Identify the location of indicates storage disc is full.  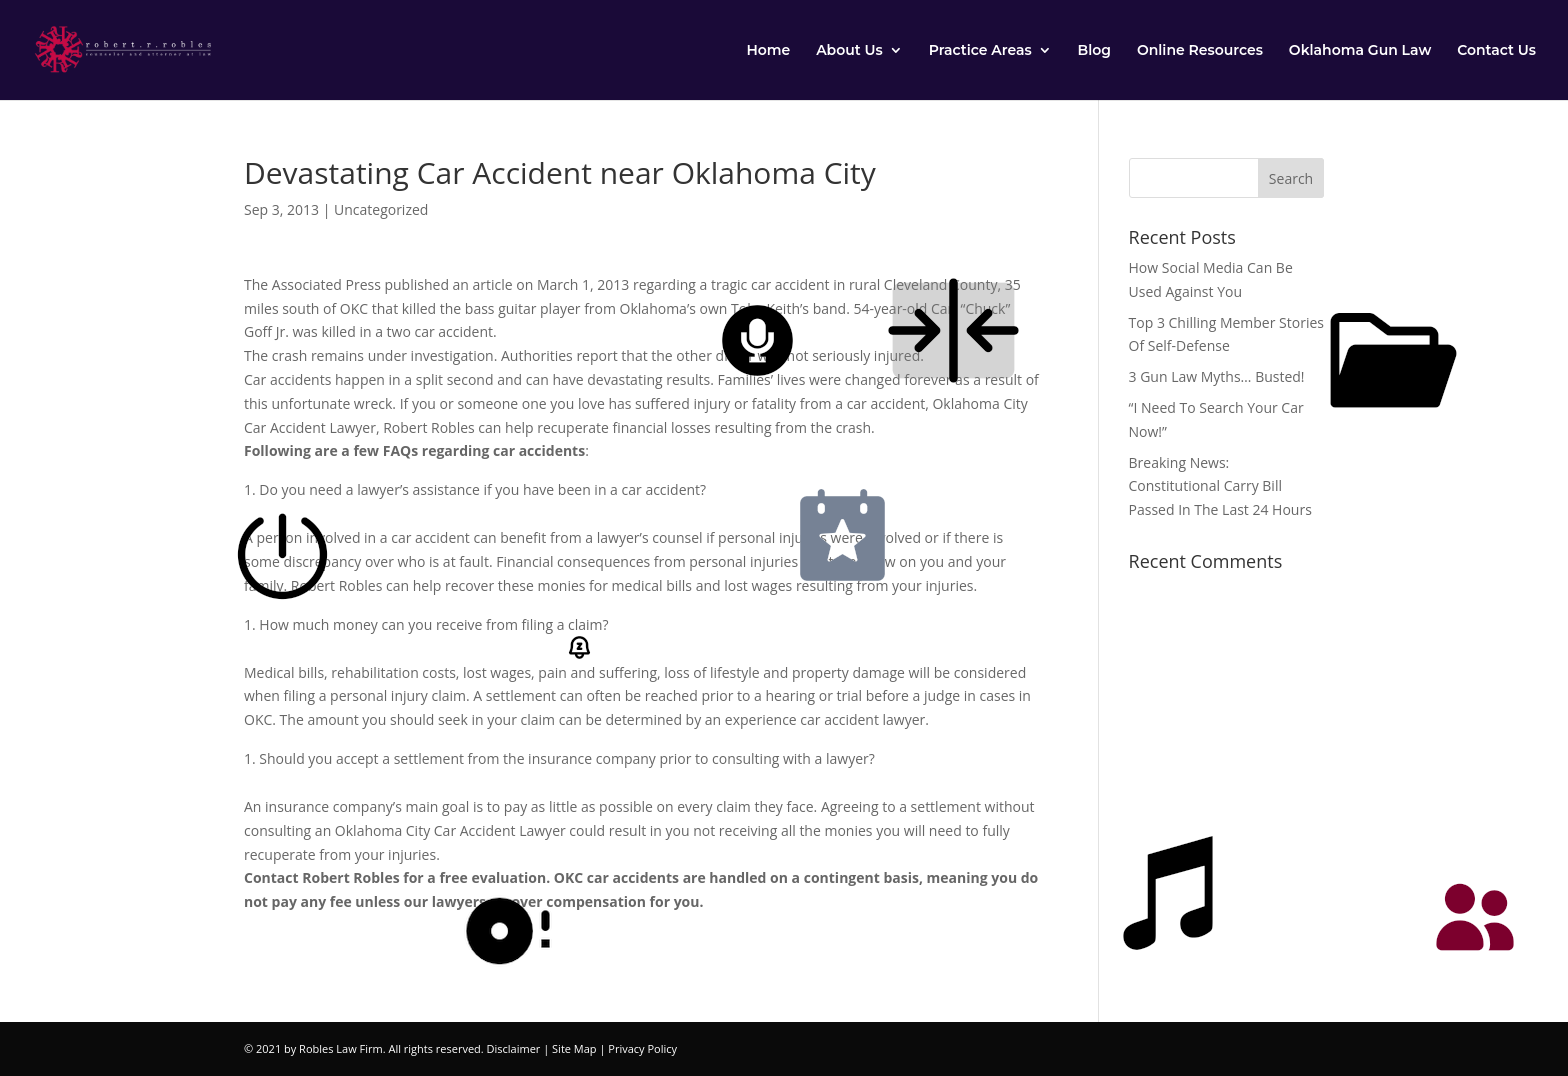
(508, 931).